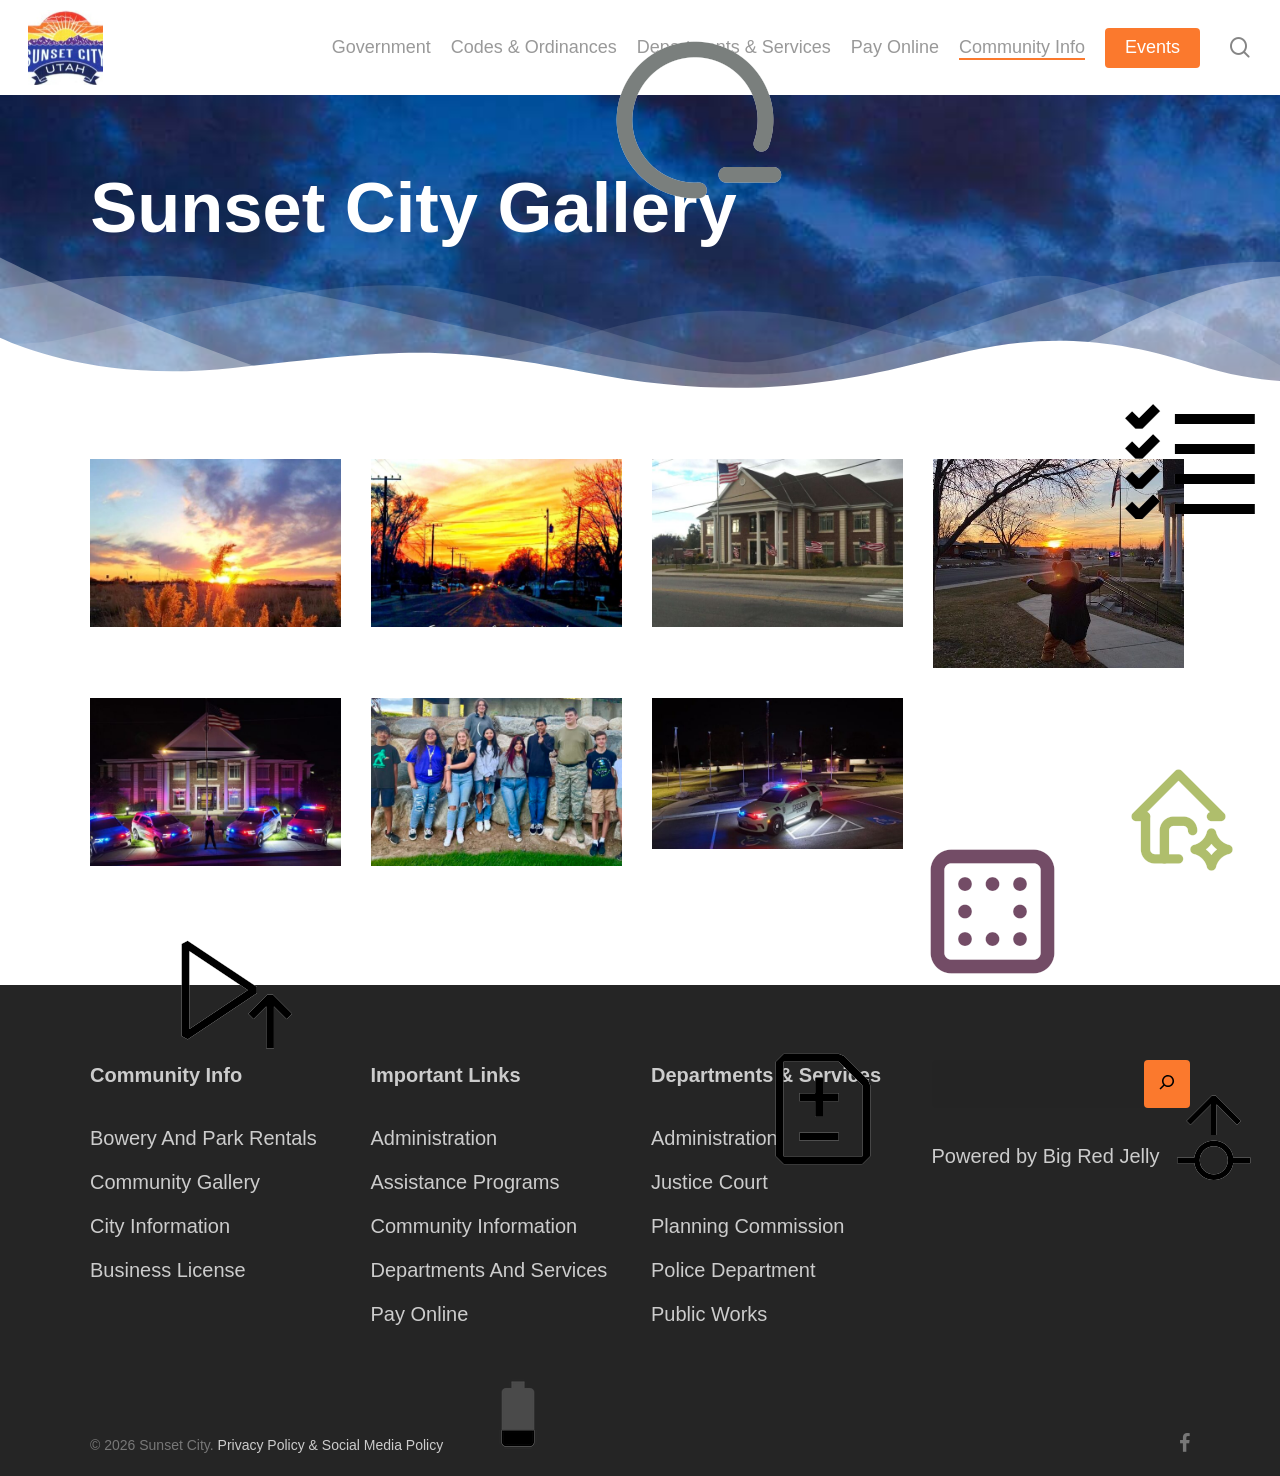  What do you see at coordinates (823, 1109) in the screenshot?
I see `request changes on a code review` at bounding box center [823, 1109].